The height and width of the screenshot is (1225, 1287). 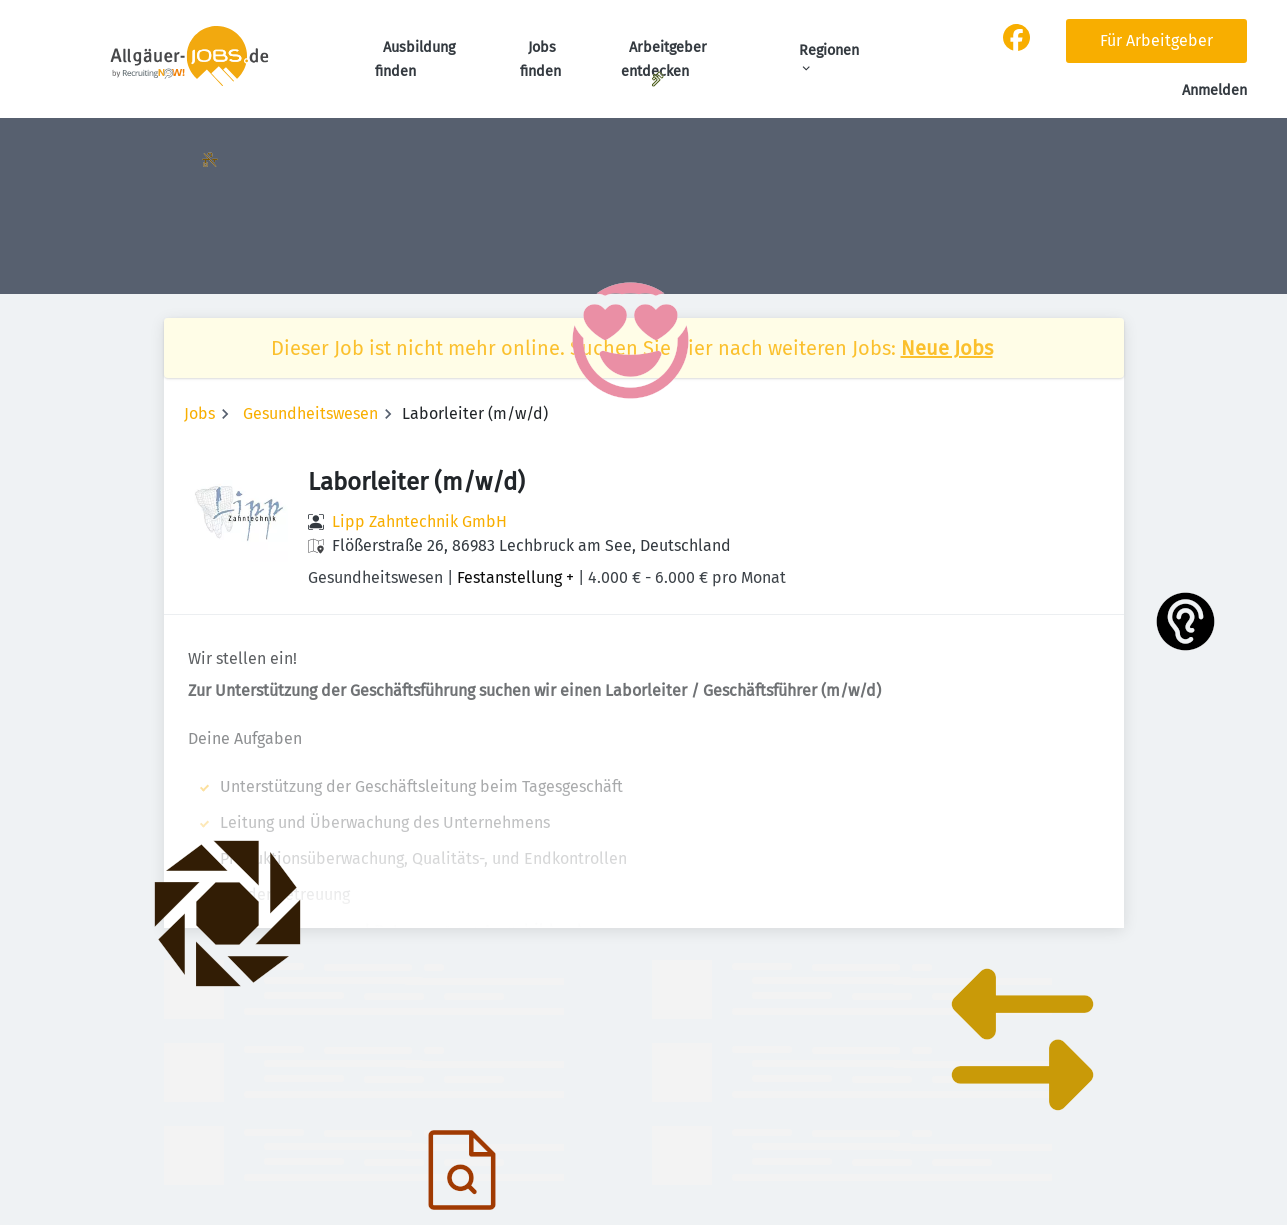 I want to click on access accessibility or hearing settings, so click(x=1185, y=621).